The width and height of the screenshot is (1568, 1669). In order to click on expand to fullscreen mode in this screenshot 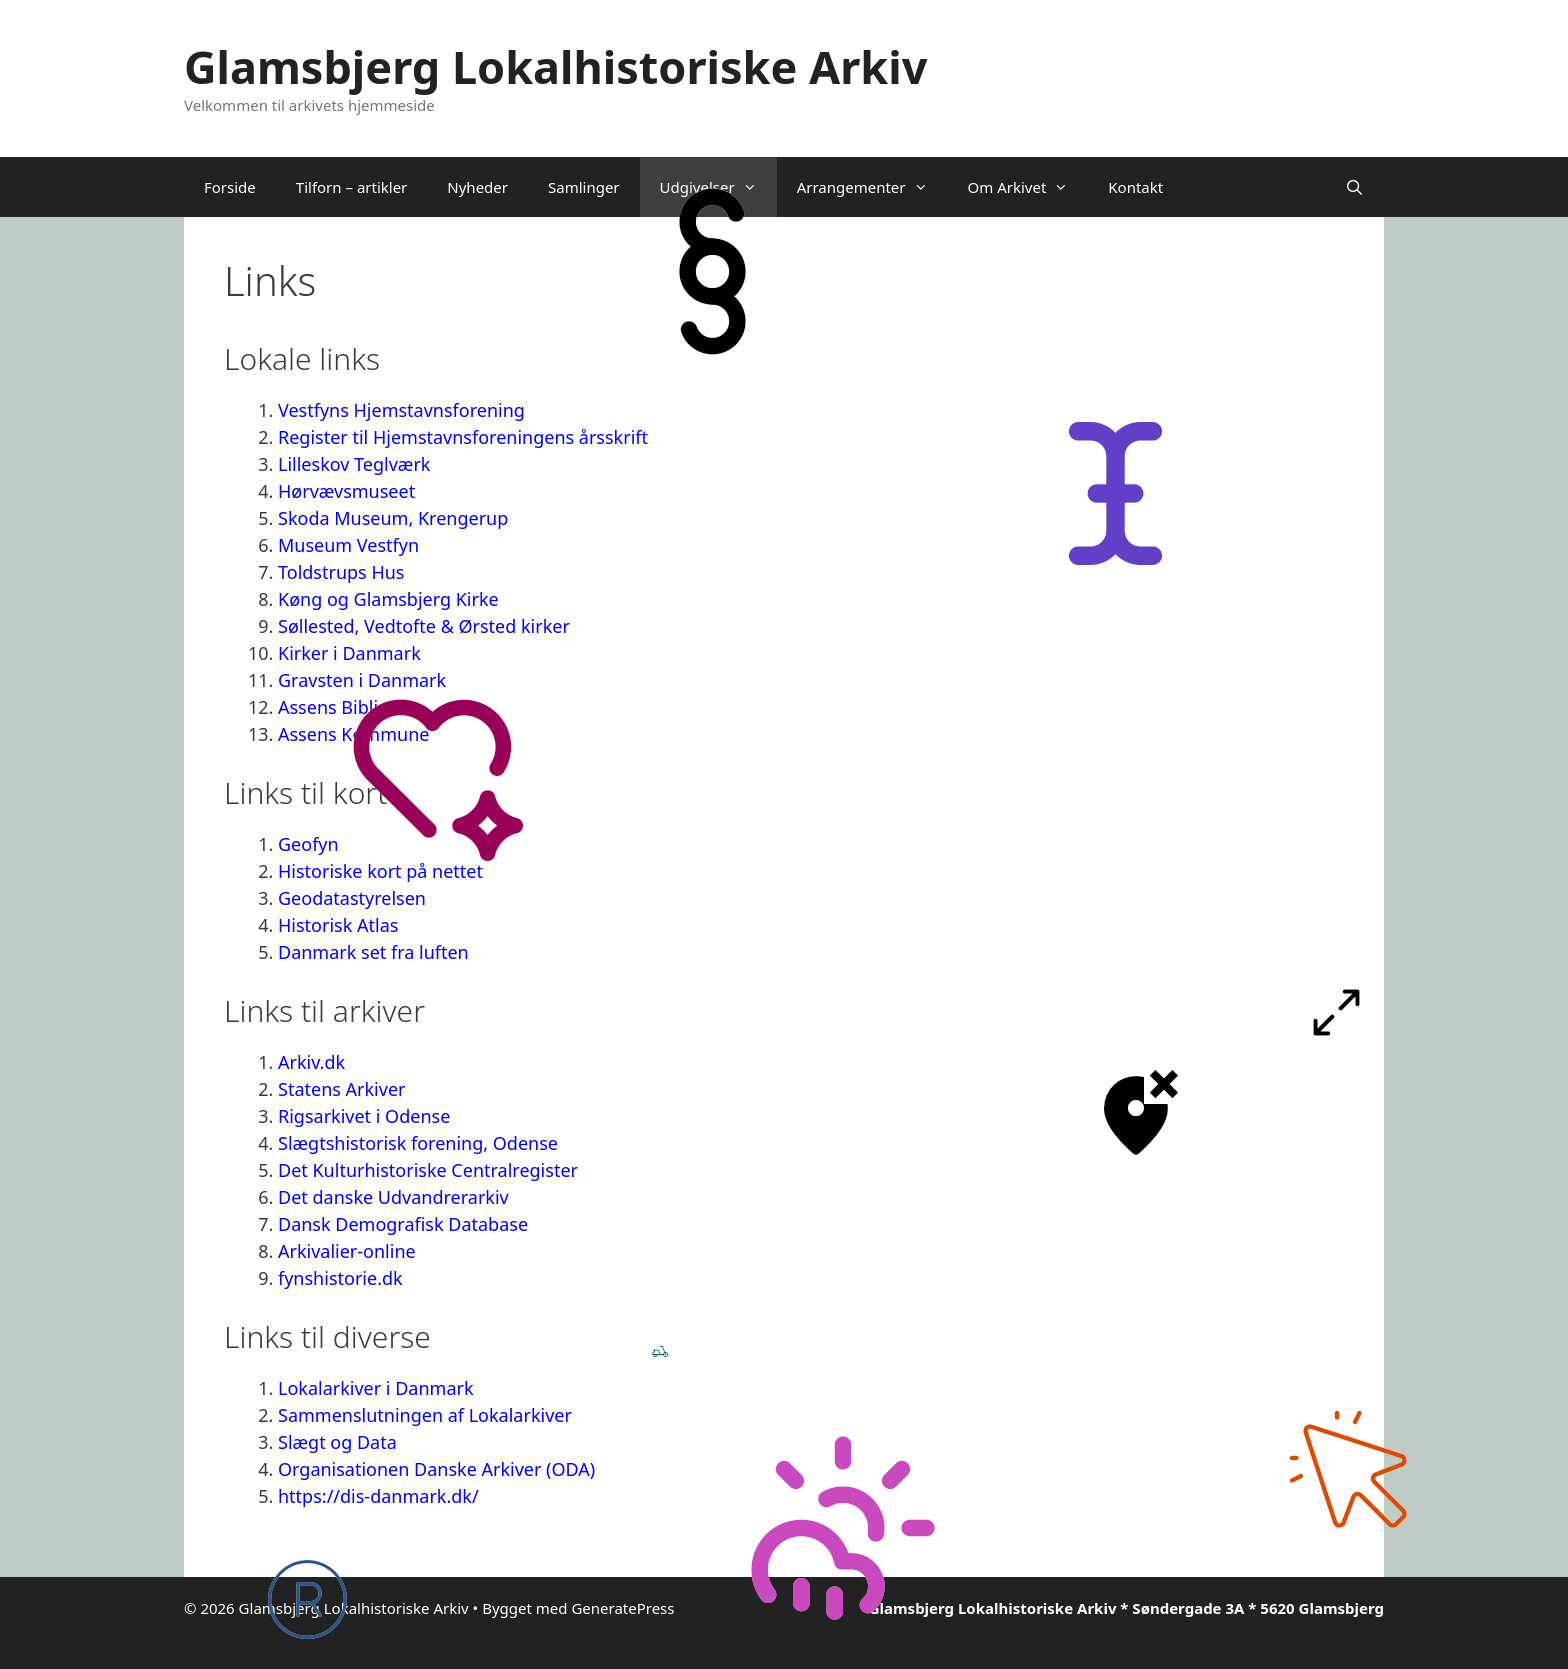, I will do `click(1336, 1012)`.